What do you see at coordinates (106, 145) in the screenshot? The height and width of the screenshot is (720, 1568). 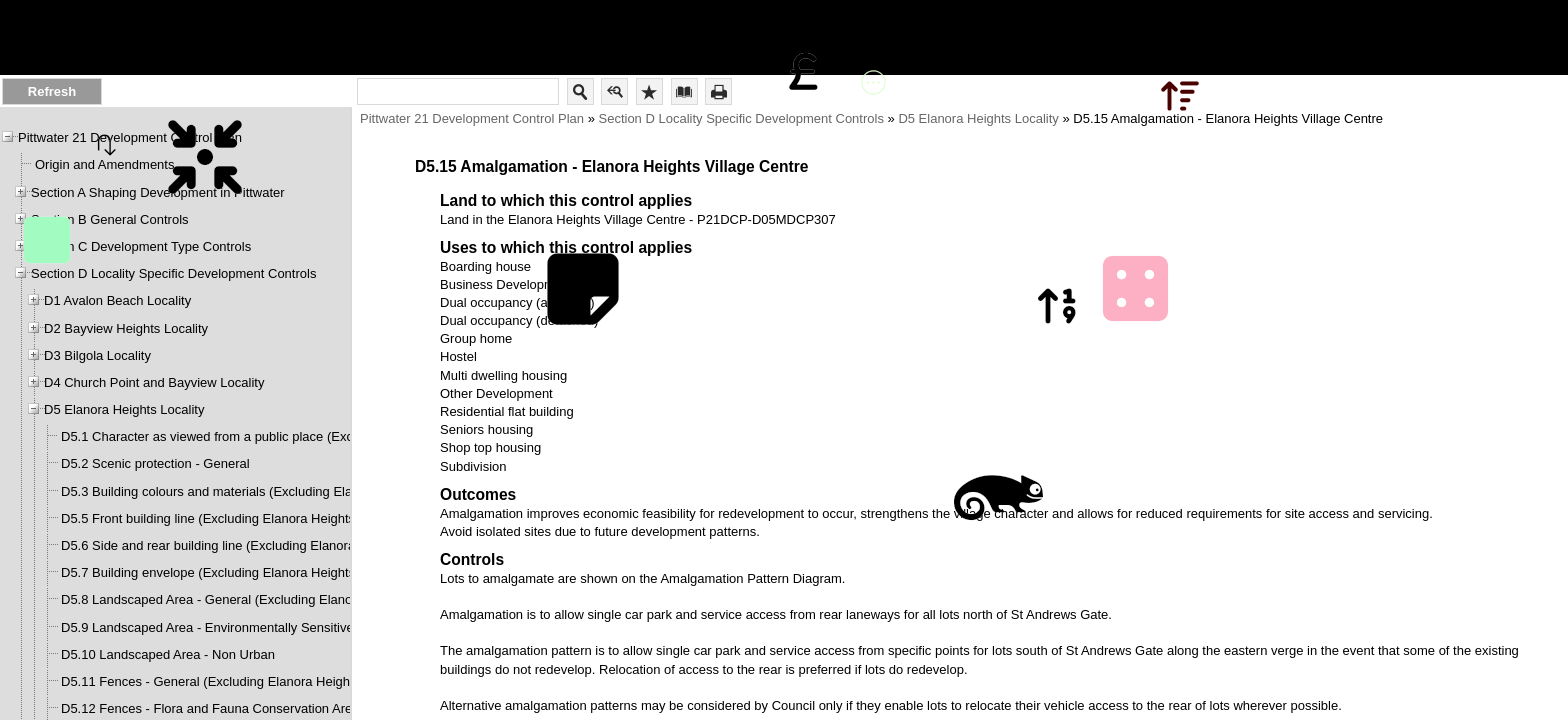 I see `redo or repeat last action` at bounding box center [106, 145].